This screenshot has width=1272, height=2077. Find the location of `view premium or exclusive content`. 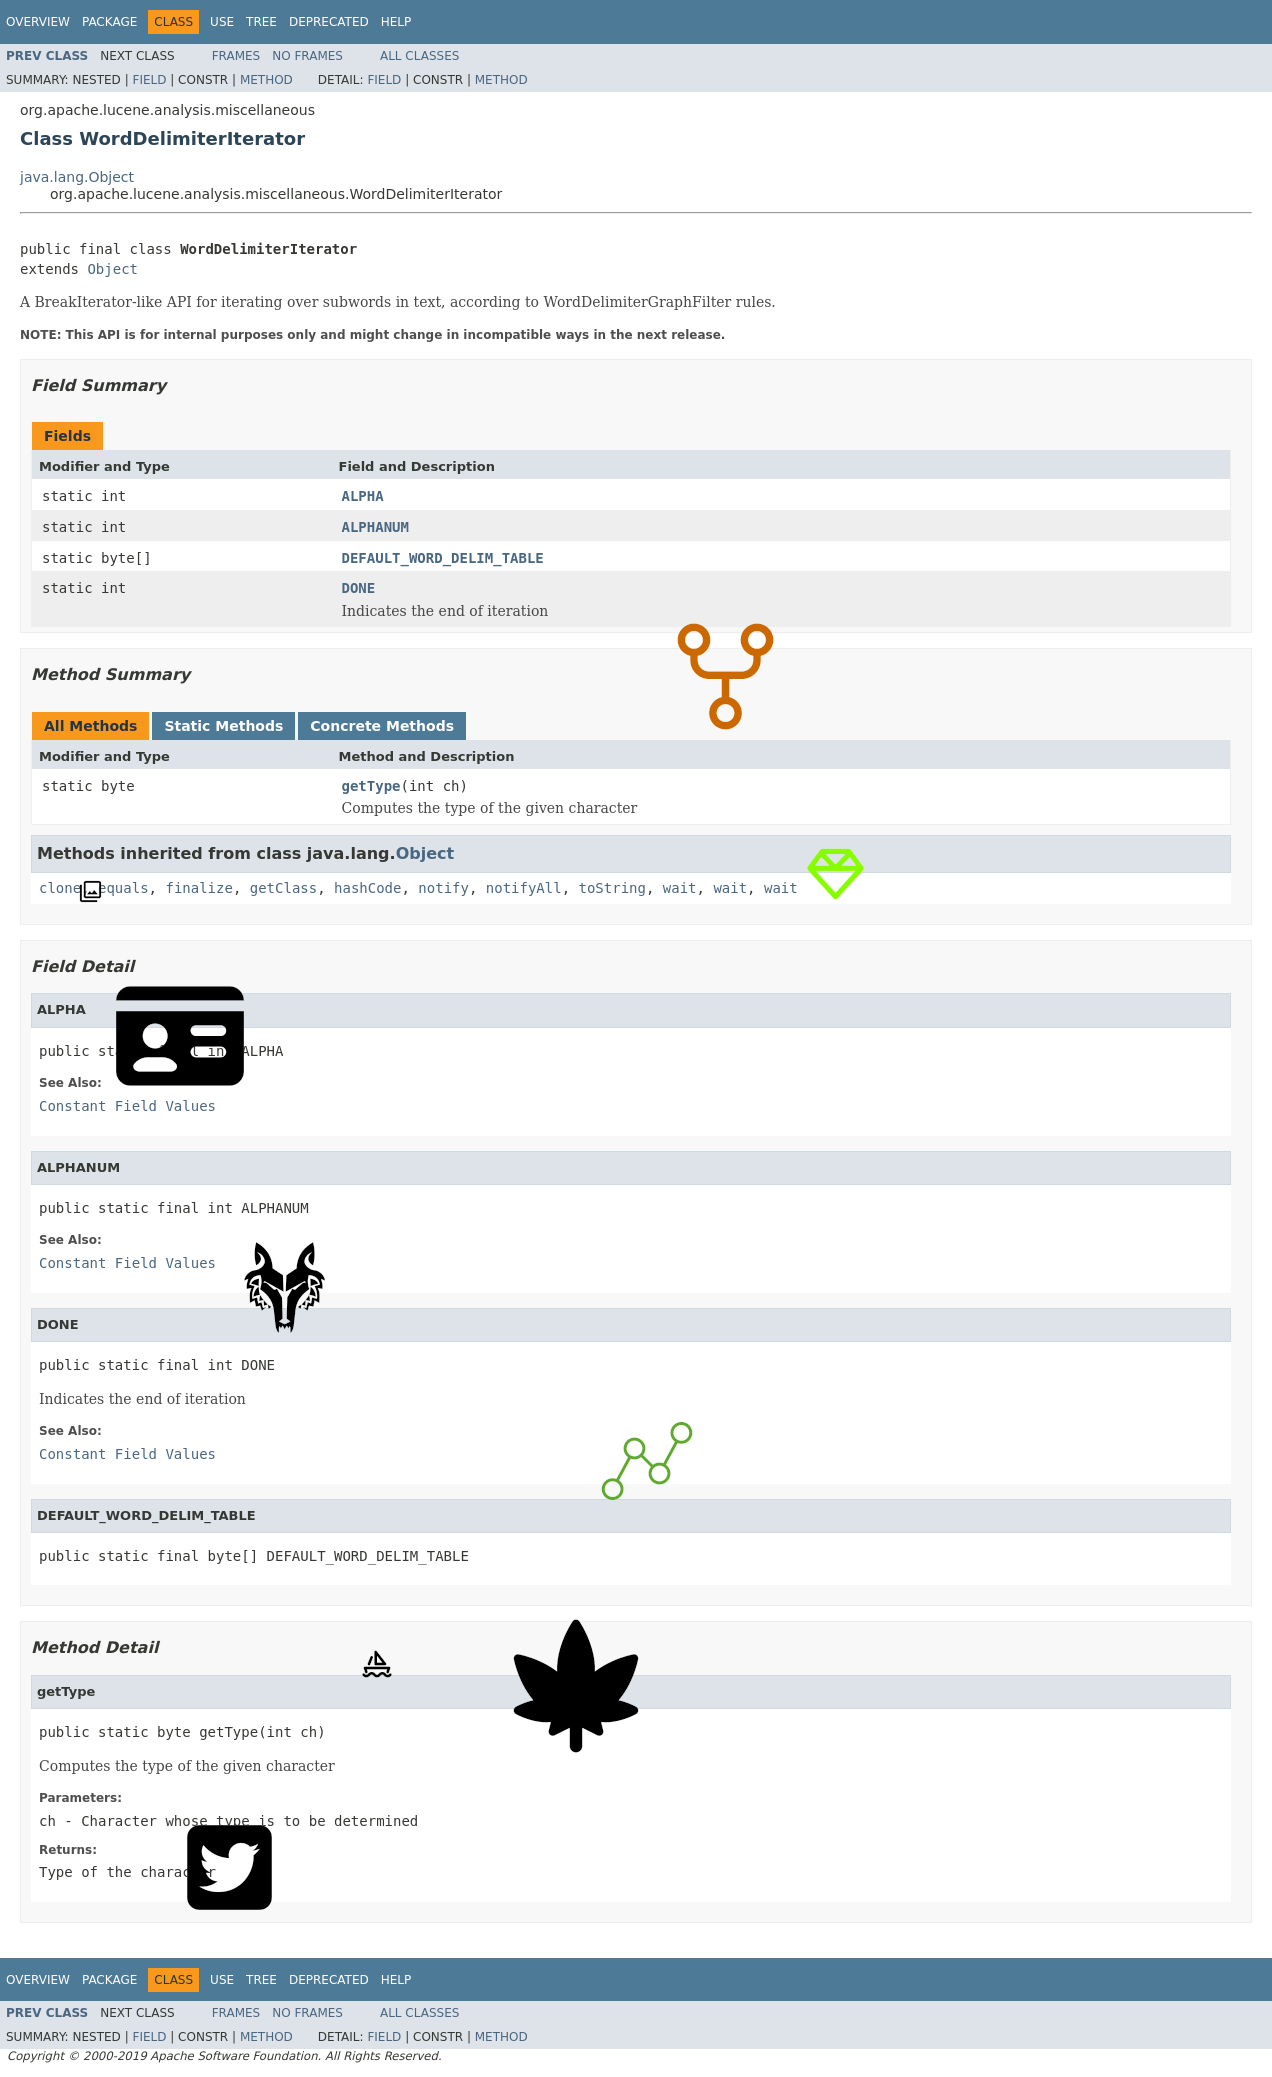

view premium or exclusive content is located at coordinates (835, 874).